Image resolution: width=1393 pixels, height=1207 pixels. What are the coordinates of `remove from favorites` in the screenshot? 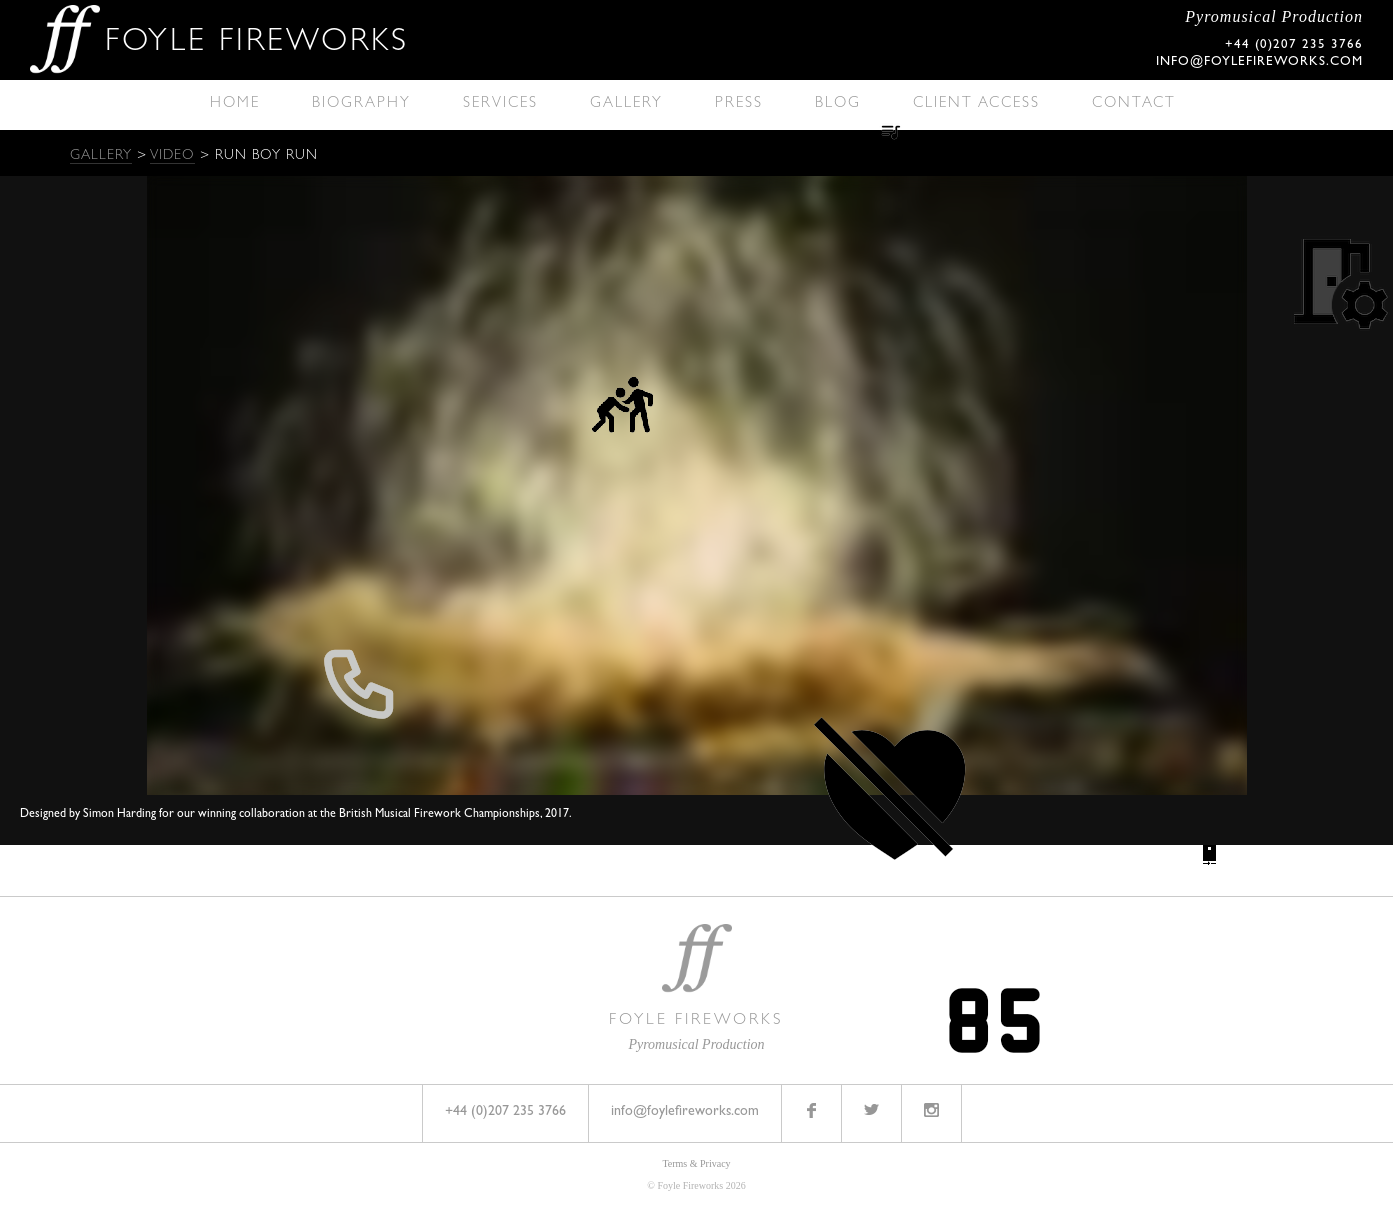 It's located at (889, 789).